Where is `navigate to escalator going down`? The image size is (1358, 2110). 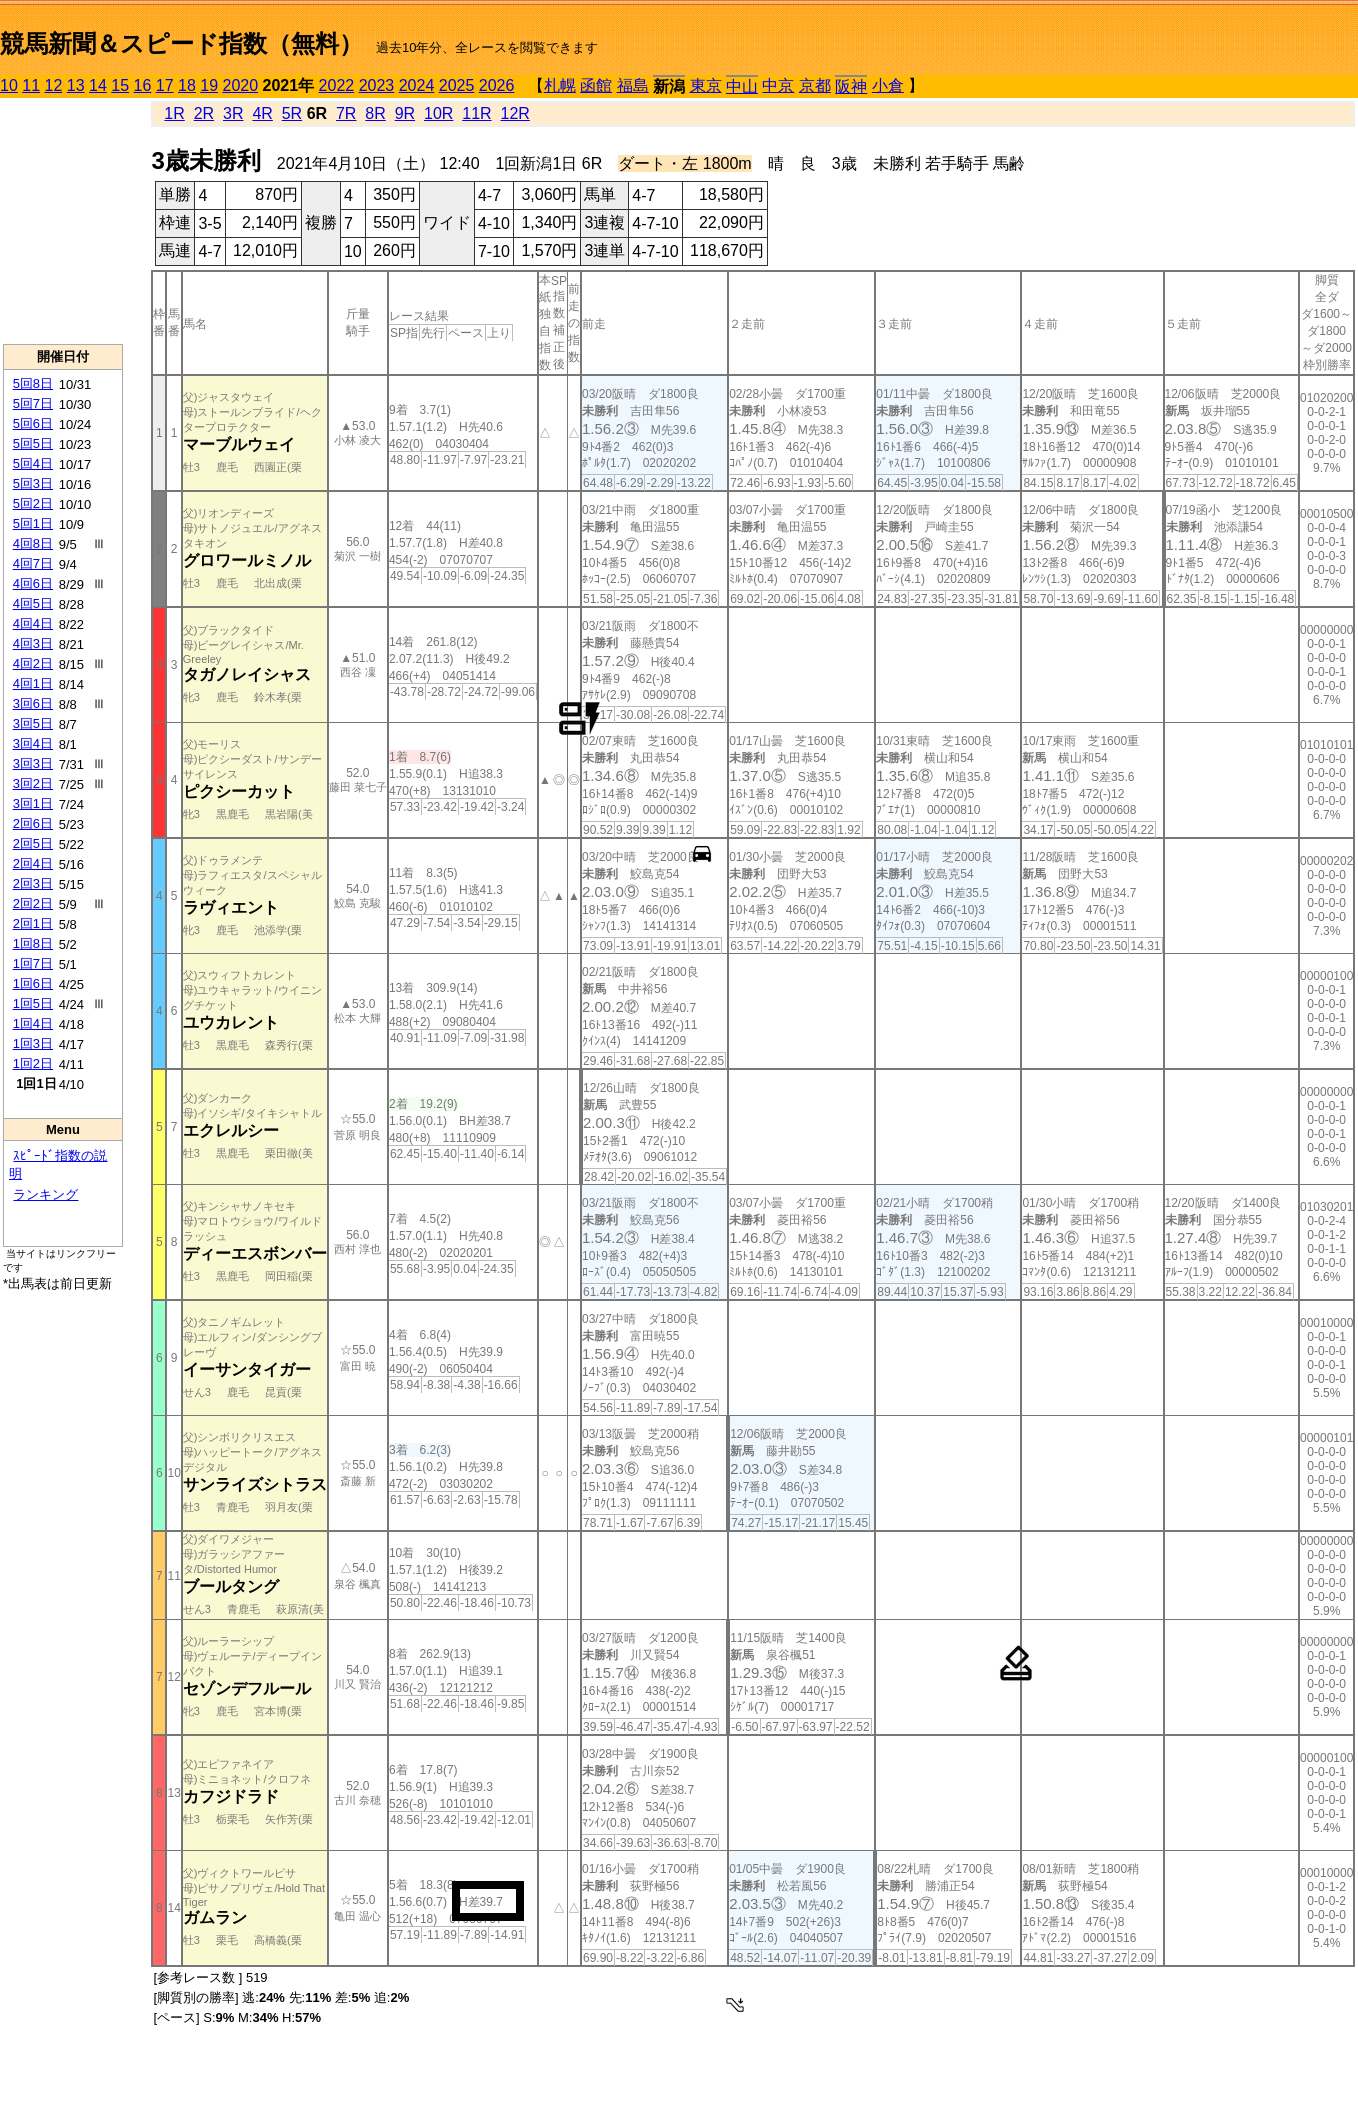 navigate to escalator going down is located at coordinates (735, 2005).